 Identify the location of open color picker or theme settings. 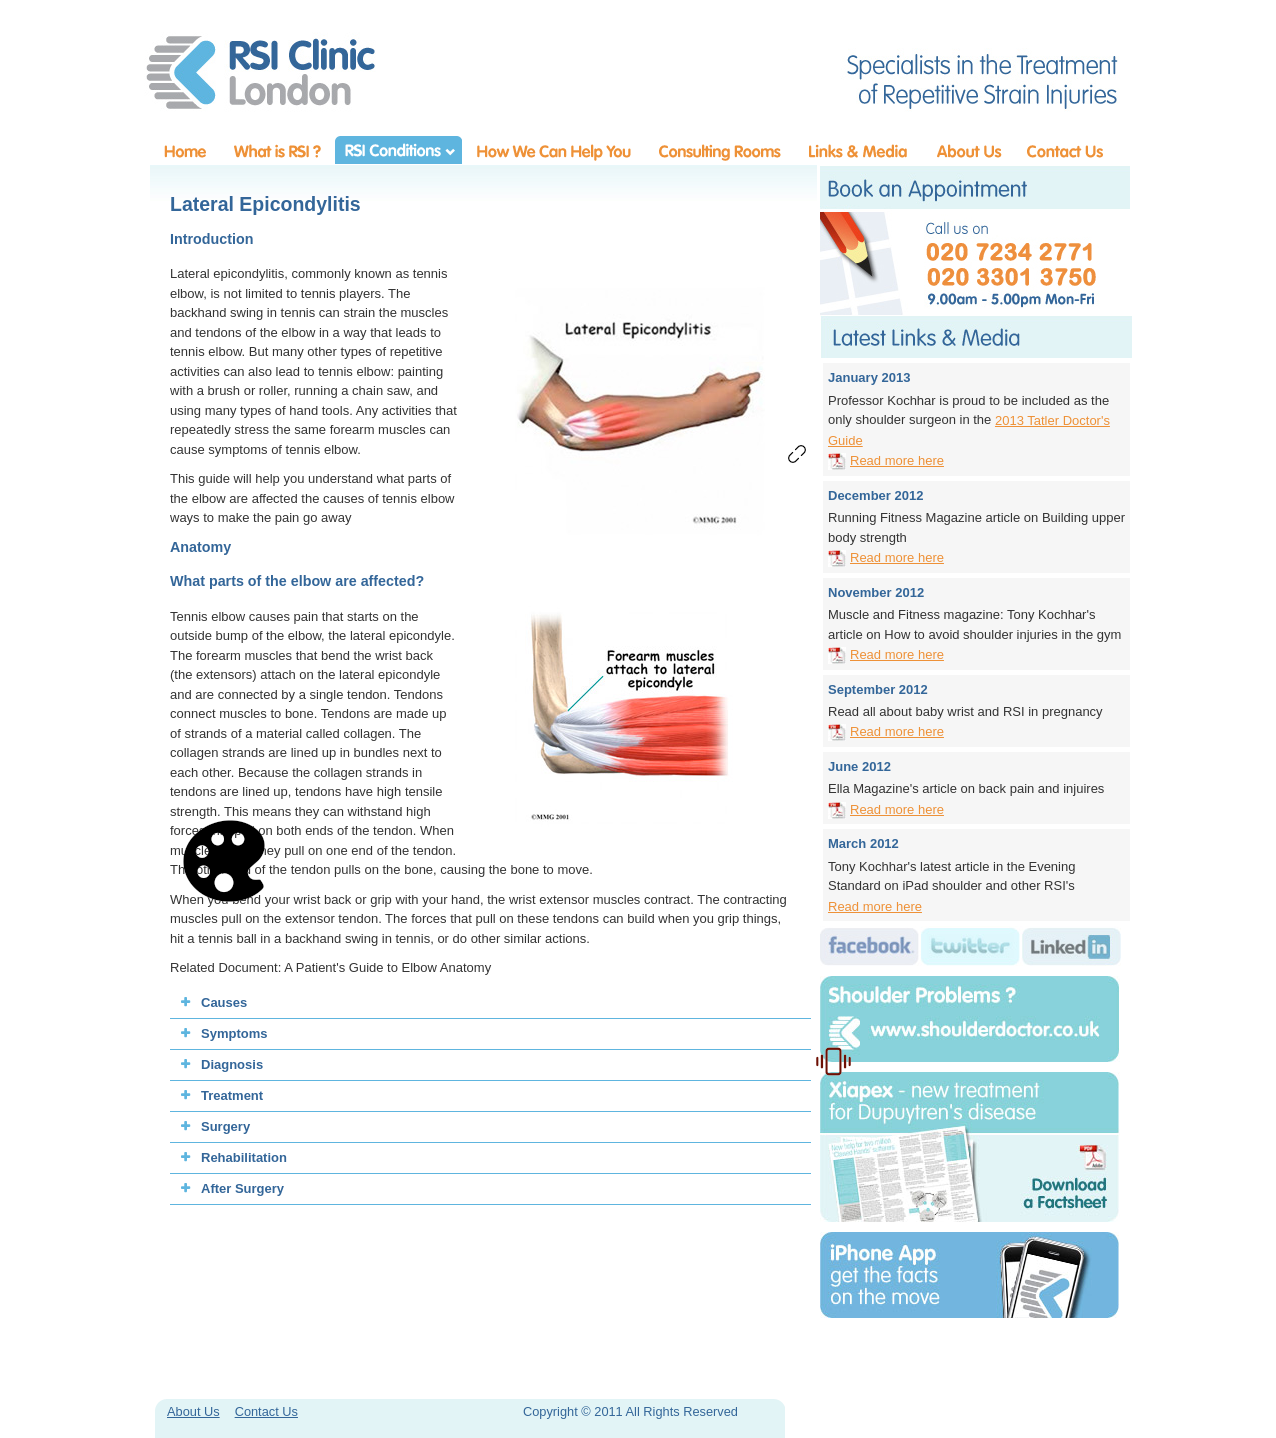
(224, 861).